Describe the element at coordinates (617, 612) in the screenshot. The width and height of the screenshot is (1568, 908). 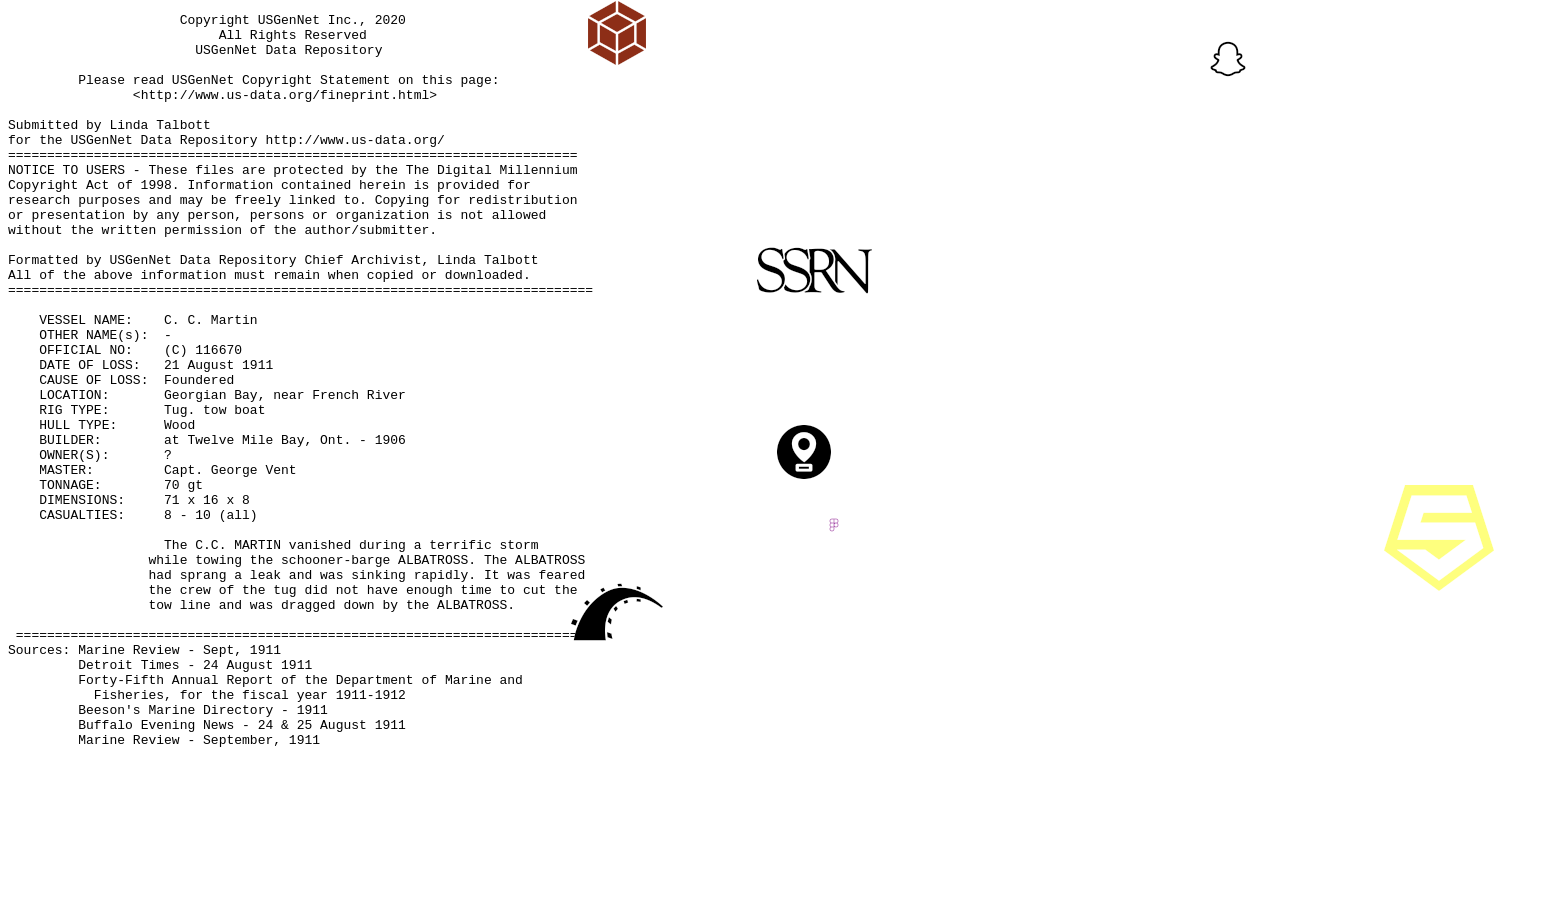
I see `ruby on rails framework logo` at that location.